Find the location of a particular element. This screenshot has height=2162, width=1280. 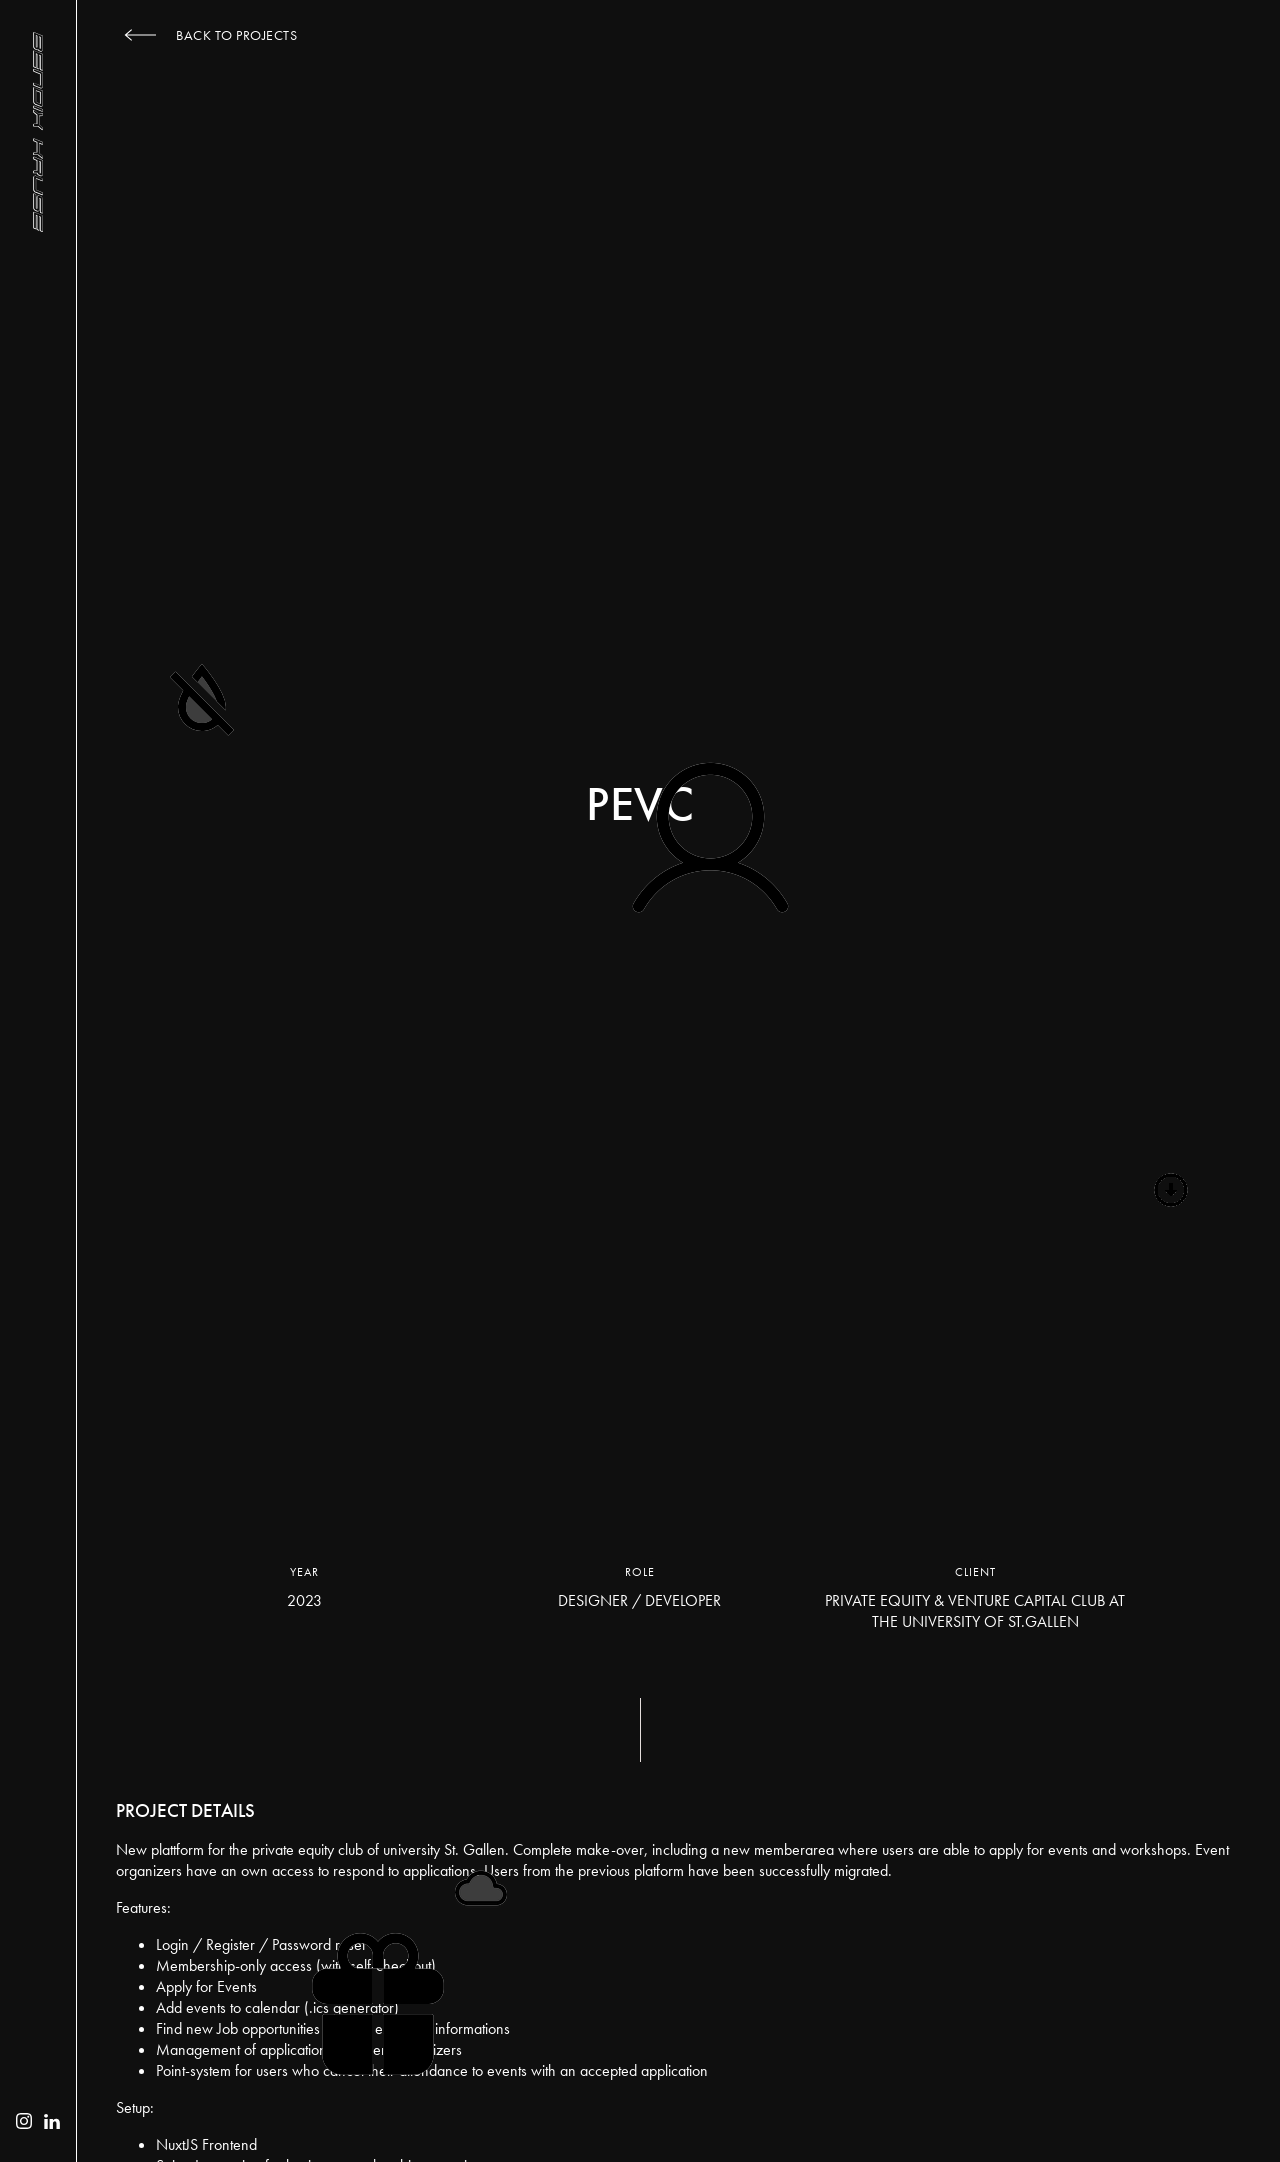

view your profile is located at coordinates (710, 840).